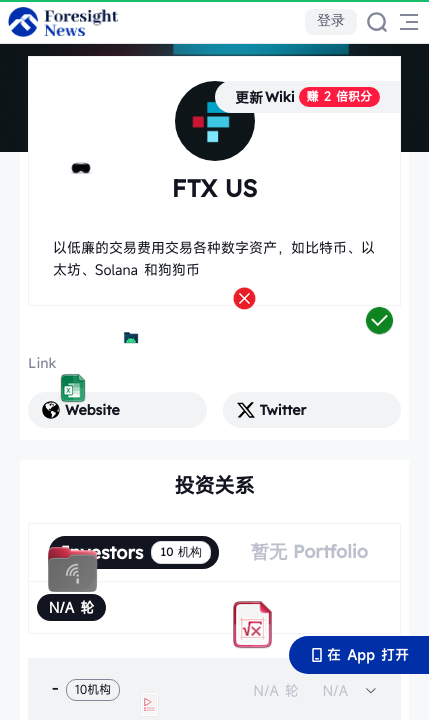 Image resolution: width=429 pixels, height=720 pixels. I want to click on indicates a microsoft excel spreadsheet file, so click(73, 388).